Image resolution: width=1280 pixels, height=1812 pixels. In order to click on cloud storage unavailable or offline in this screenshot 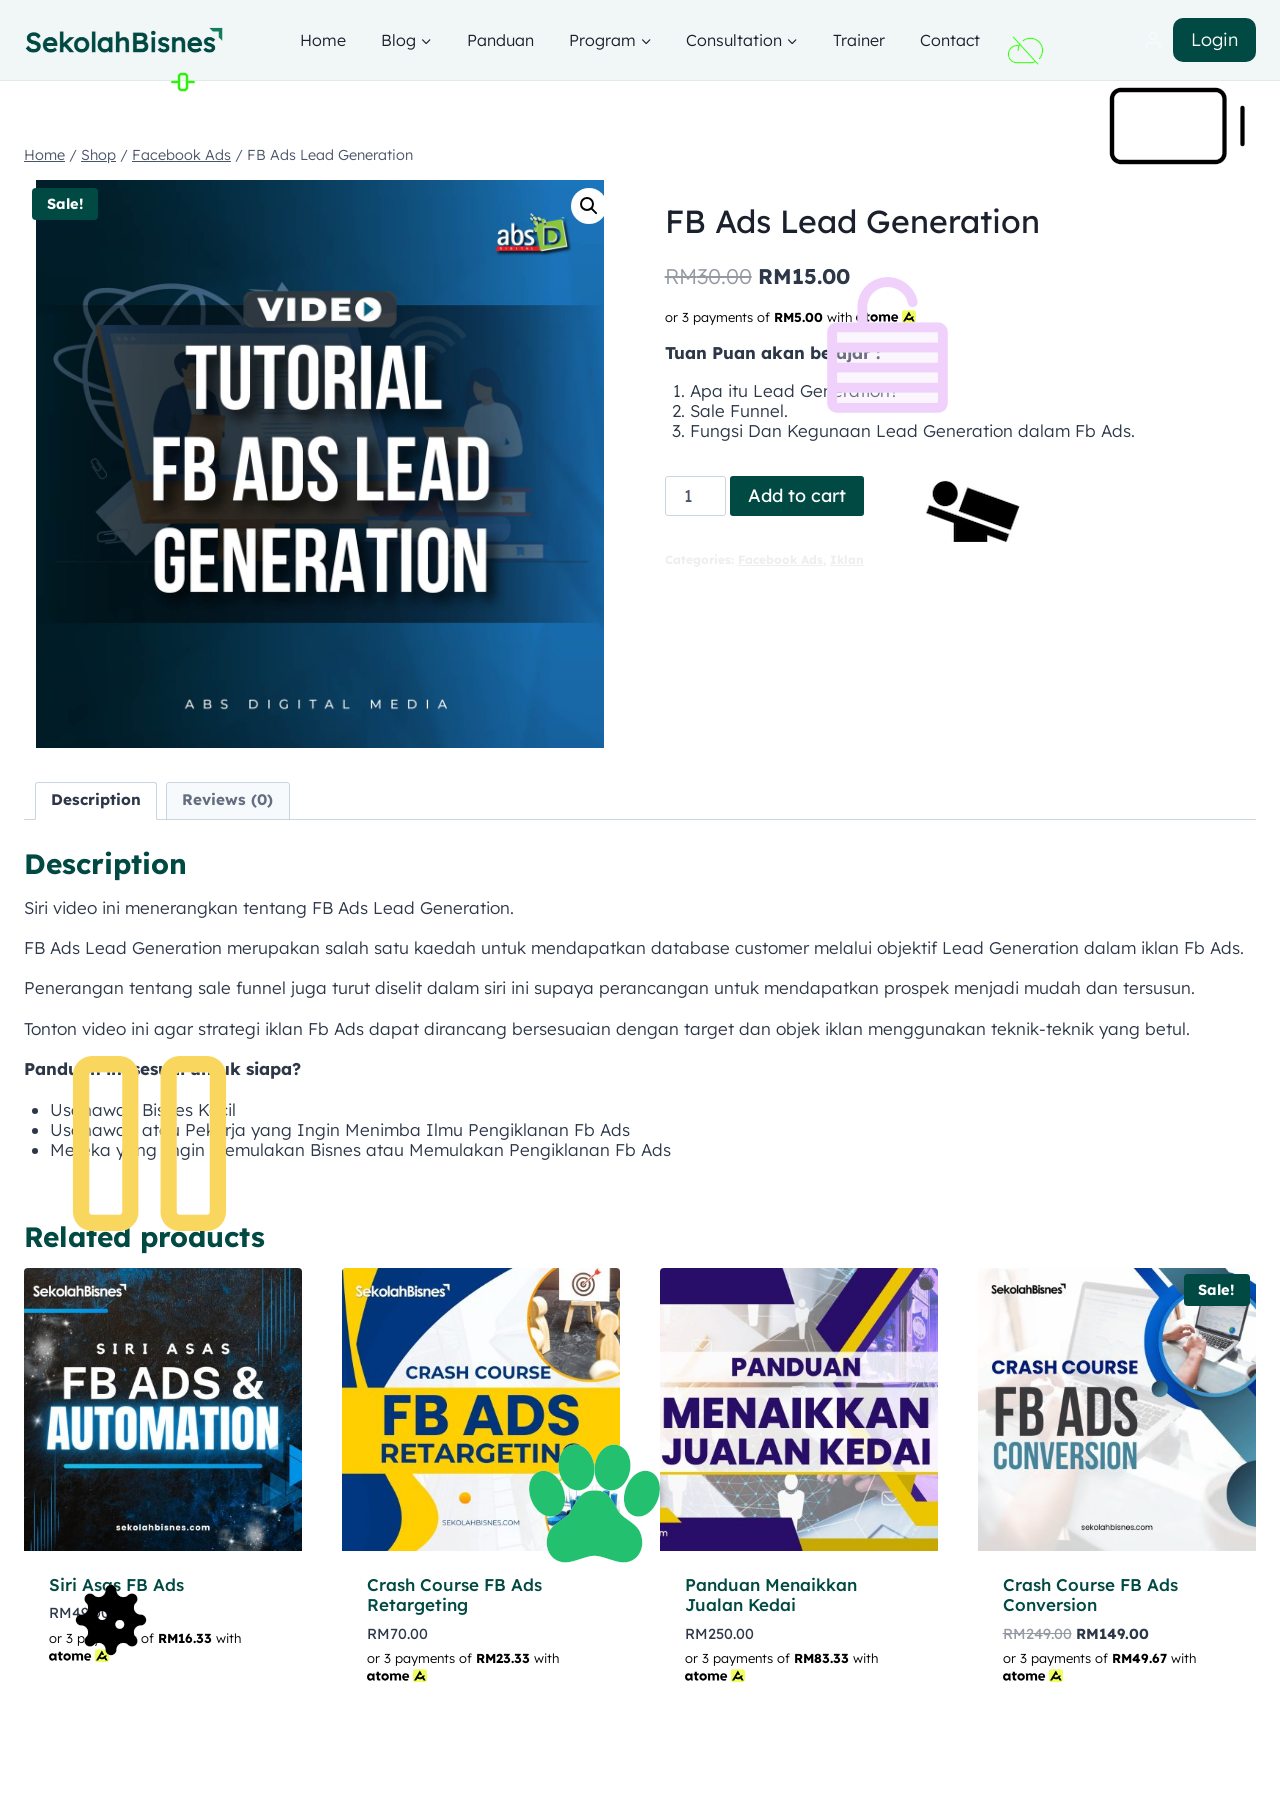, I will do `click(1025, 50)`.